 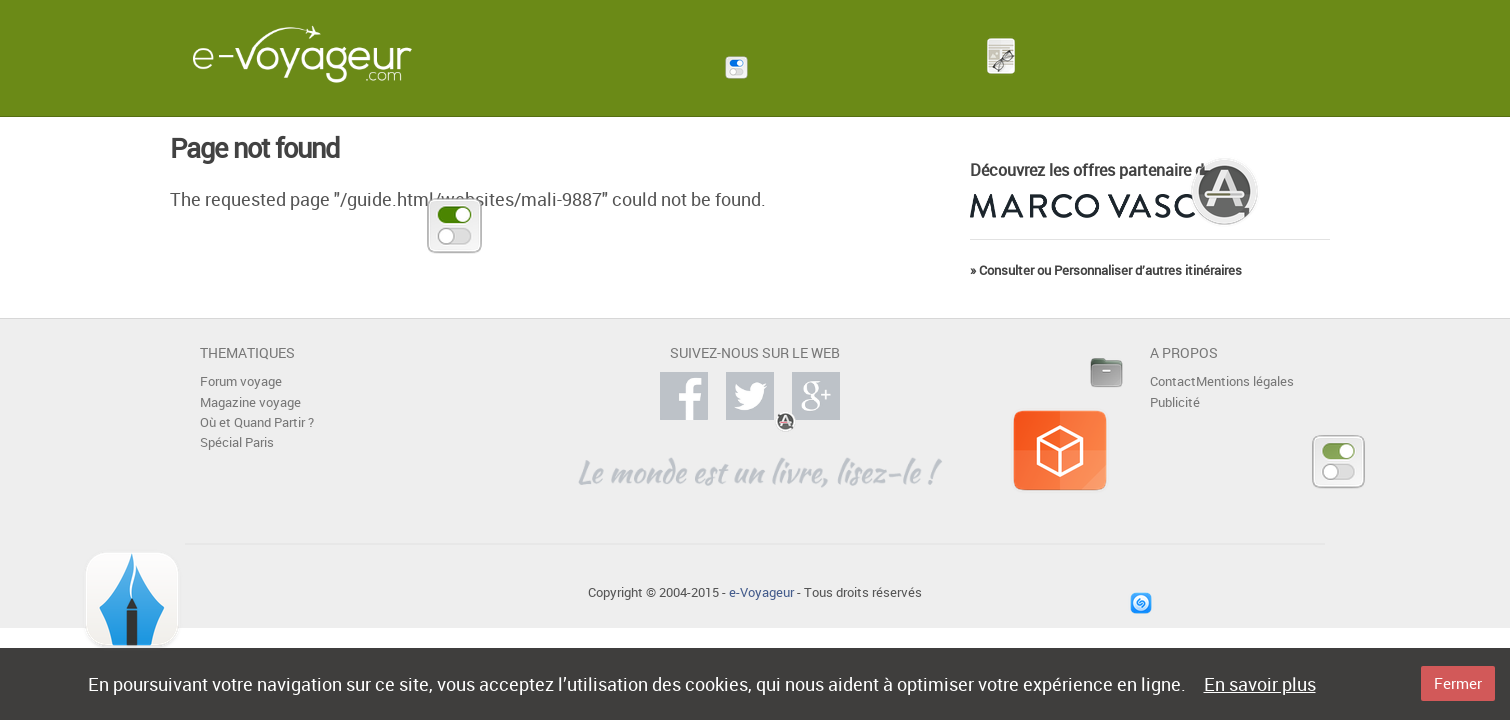 What do you see at coordinates (1060, 447) in the screenshot?
I see `open a 3D model file in STL format` at bounding box center [1060, 447].